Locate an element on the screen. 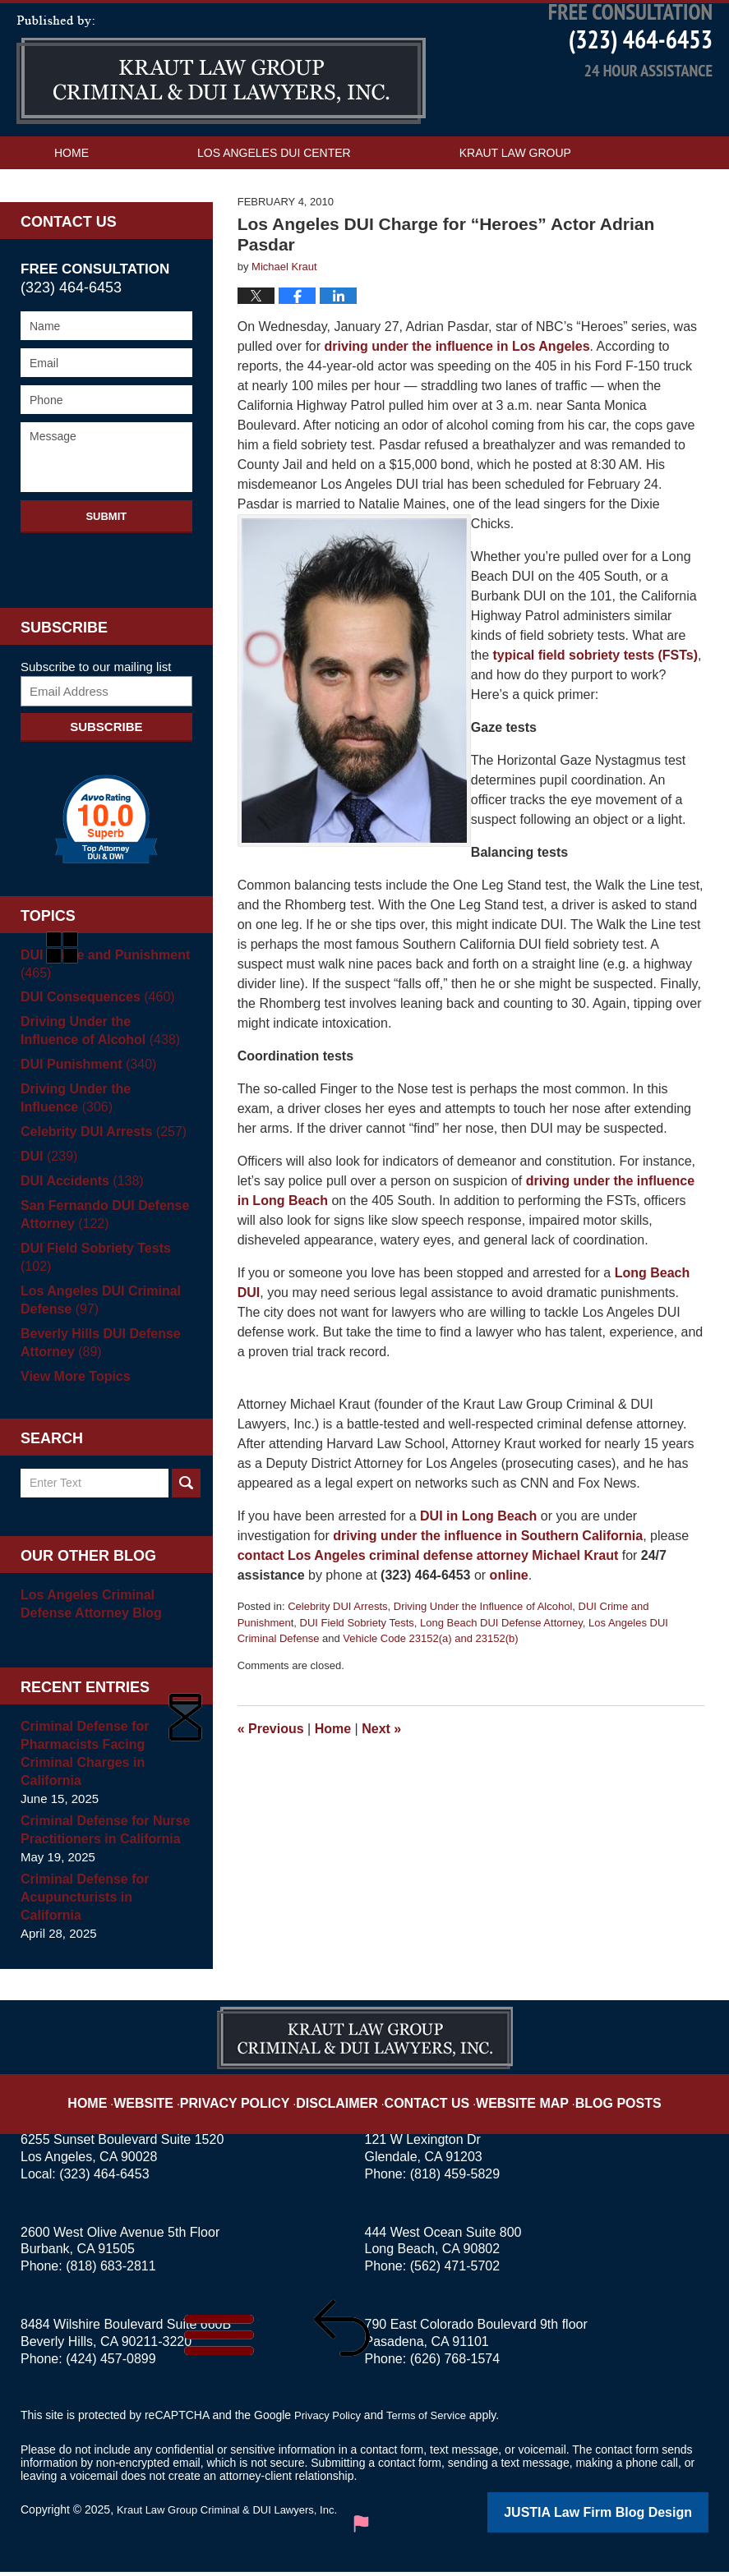 Image resolution: width=729 pixels, height=2576 pixels. undo the last action is located at coordinates (342, 2328).